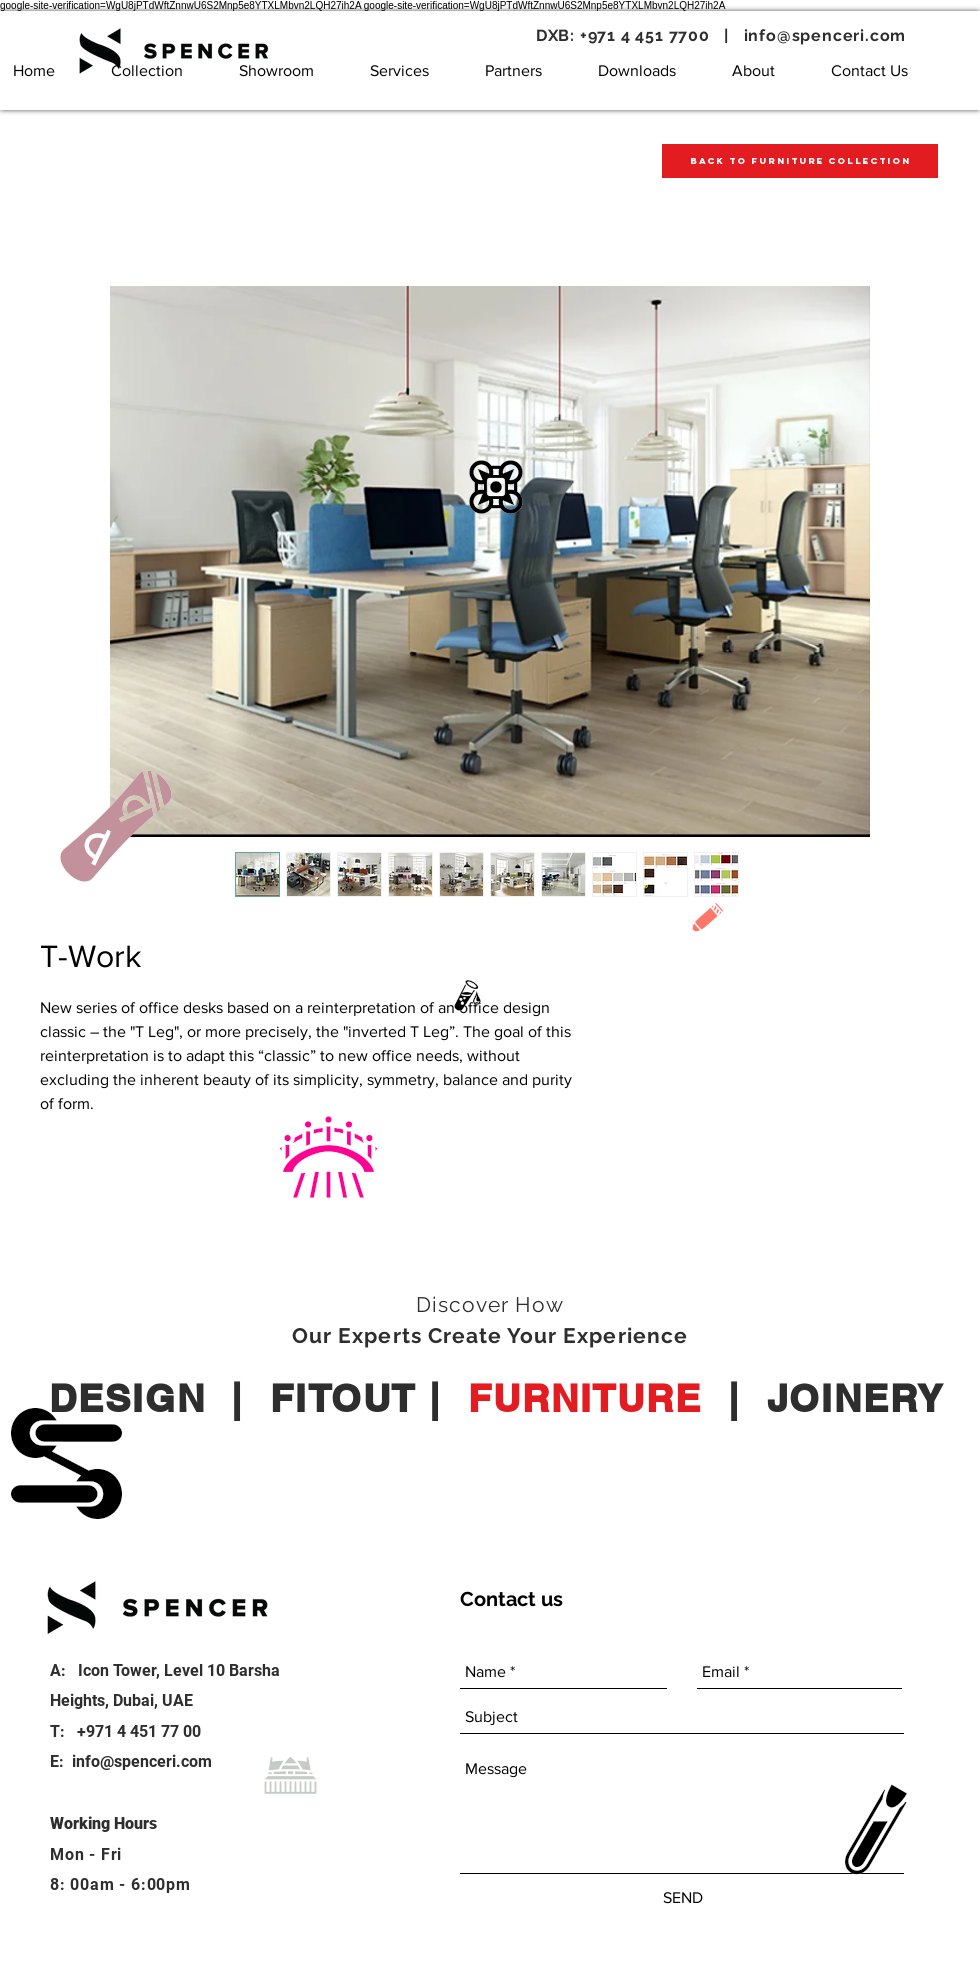 The height and width of the screenshot is (1974, 980). Describe the element at coordinates (116, 826) in the screenshot. I see `access snowboarding or winter sports content` at that location.